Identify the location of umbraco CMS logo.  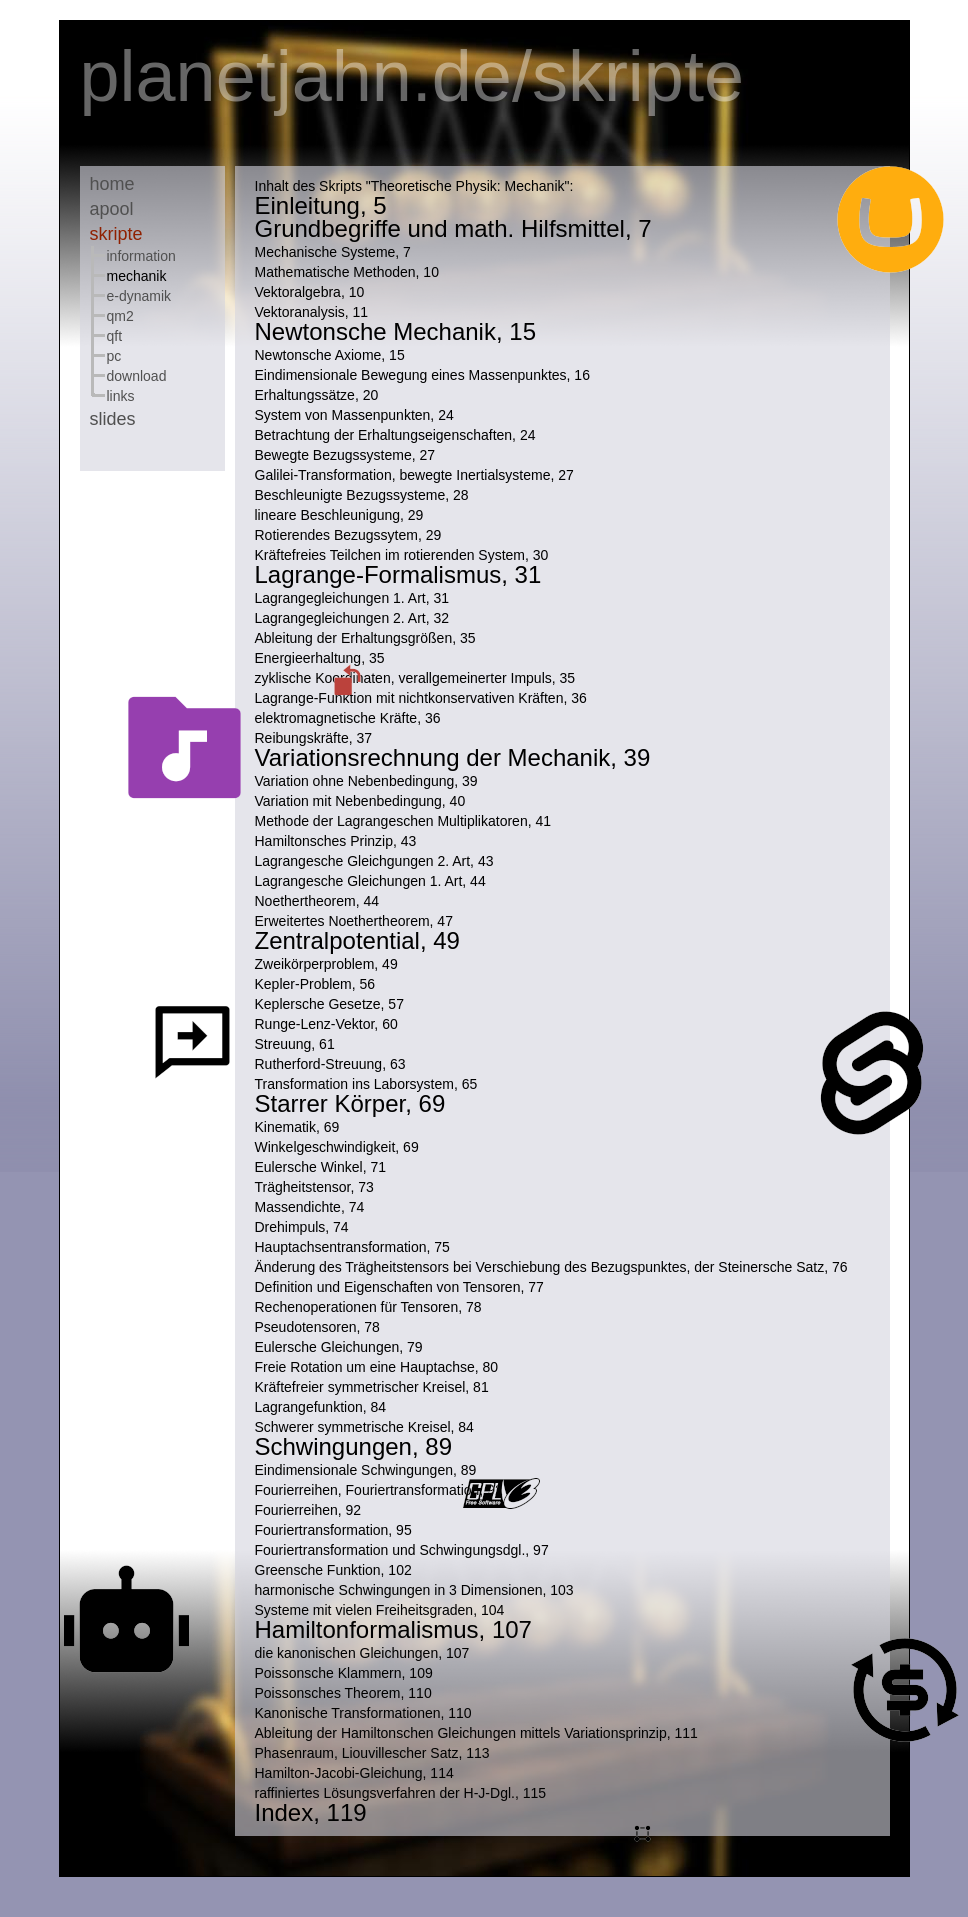
(890, 219).